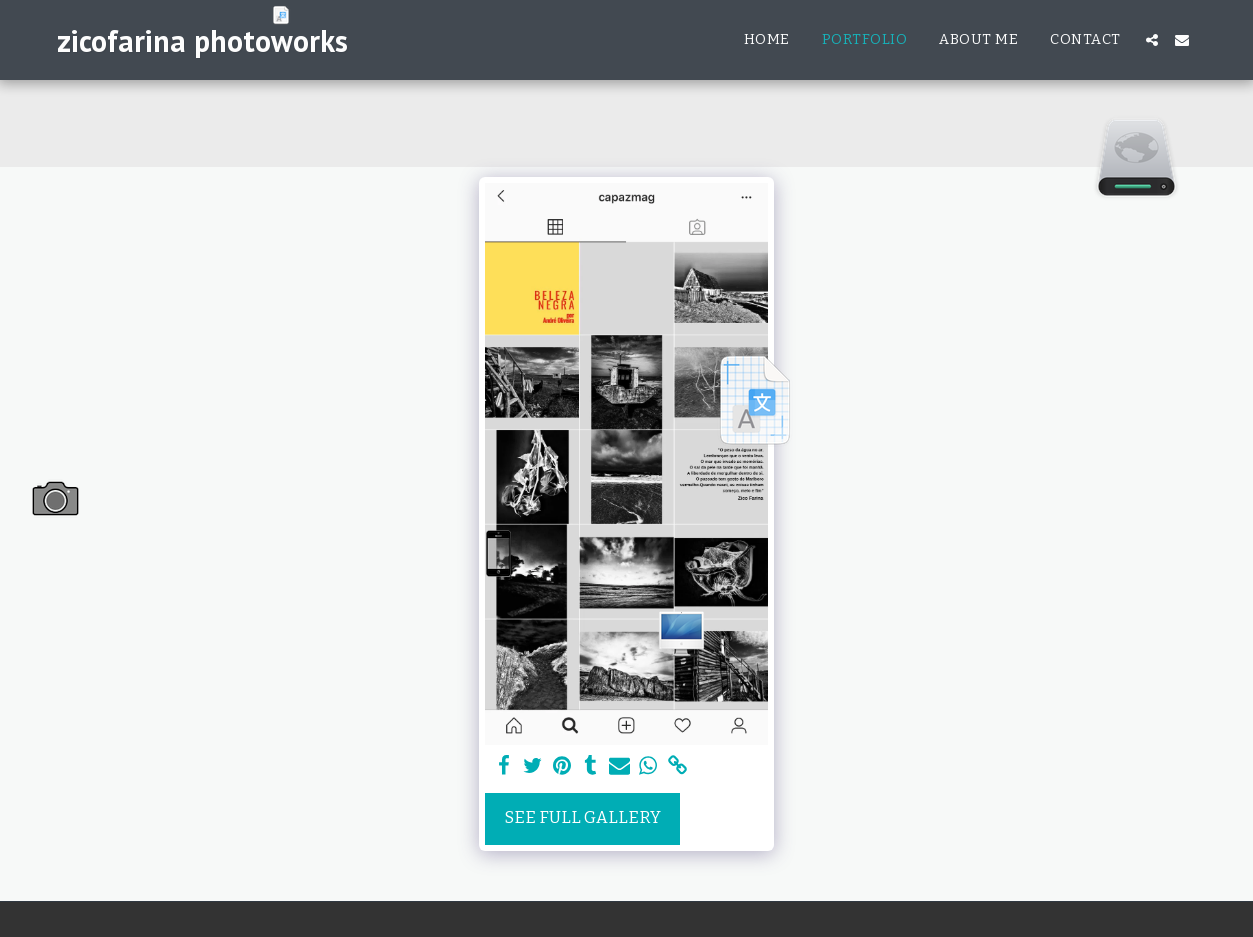 This screenshot has height=937, width=1253. I want to click on access network server or shared storage, so click(1136, 157).